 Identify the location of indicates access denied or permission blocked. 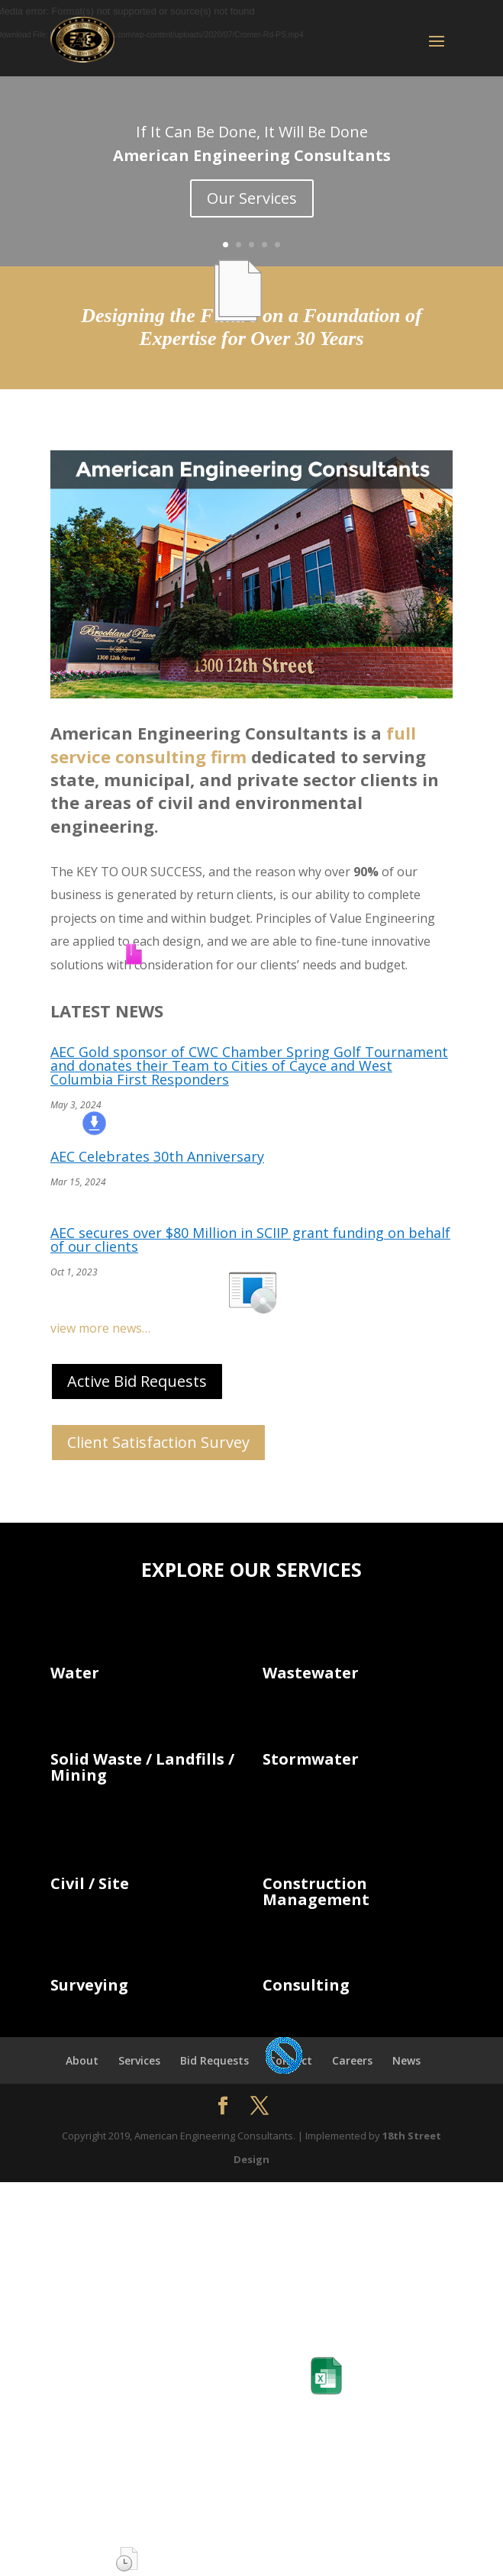
(284, 2055).